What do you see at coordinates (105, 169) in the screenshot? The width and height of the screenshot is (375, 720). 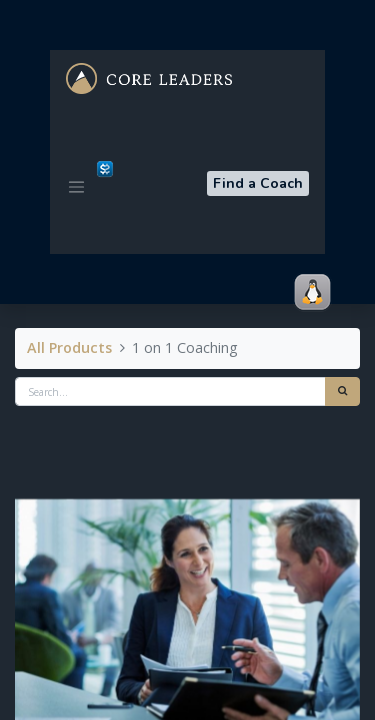 I see `open fava, a web interface for beancount accounting` at bounding box center [105, 169].